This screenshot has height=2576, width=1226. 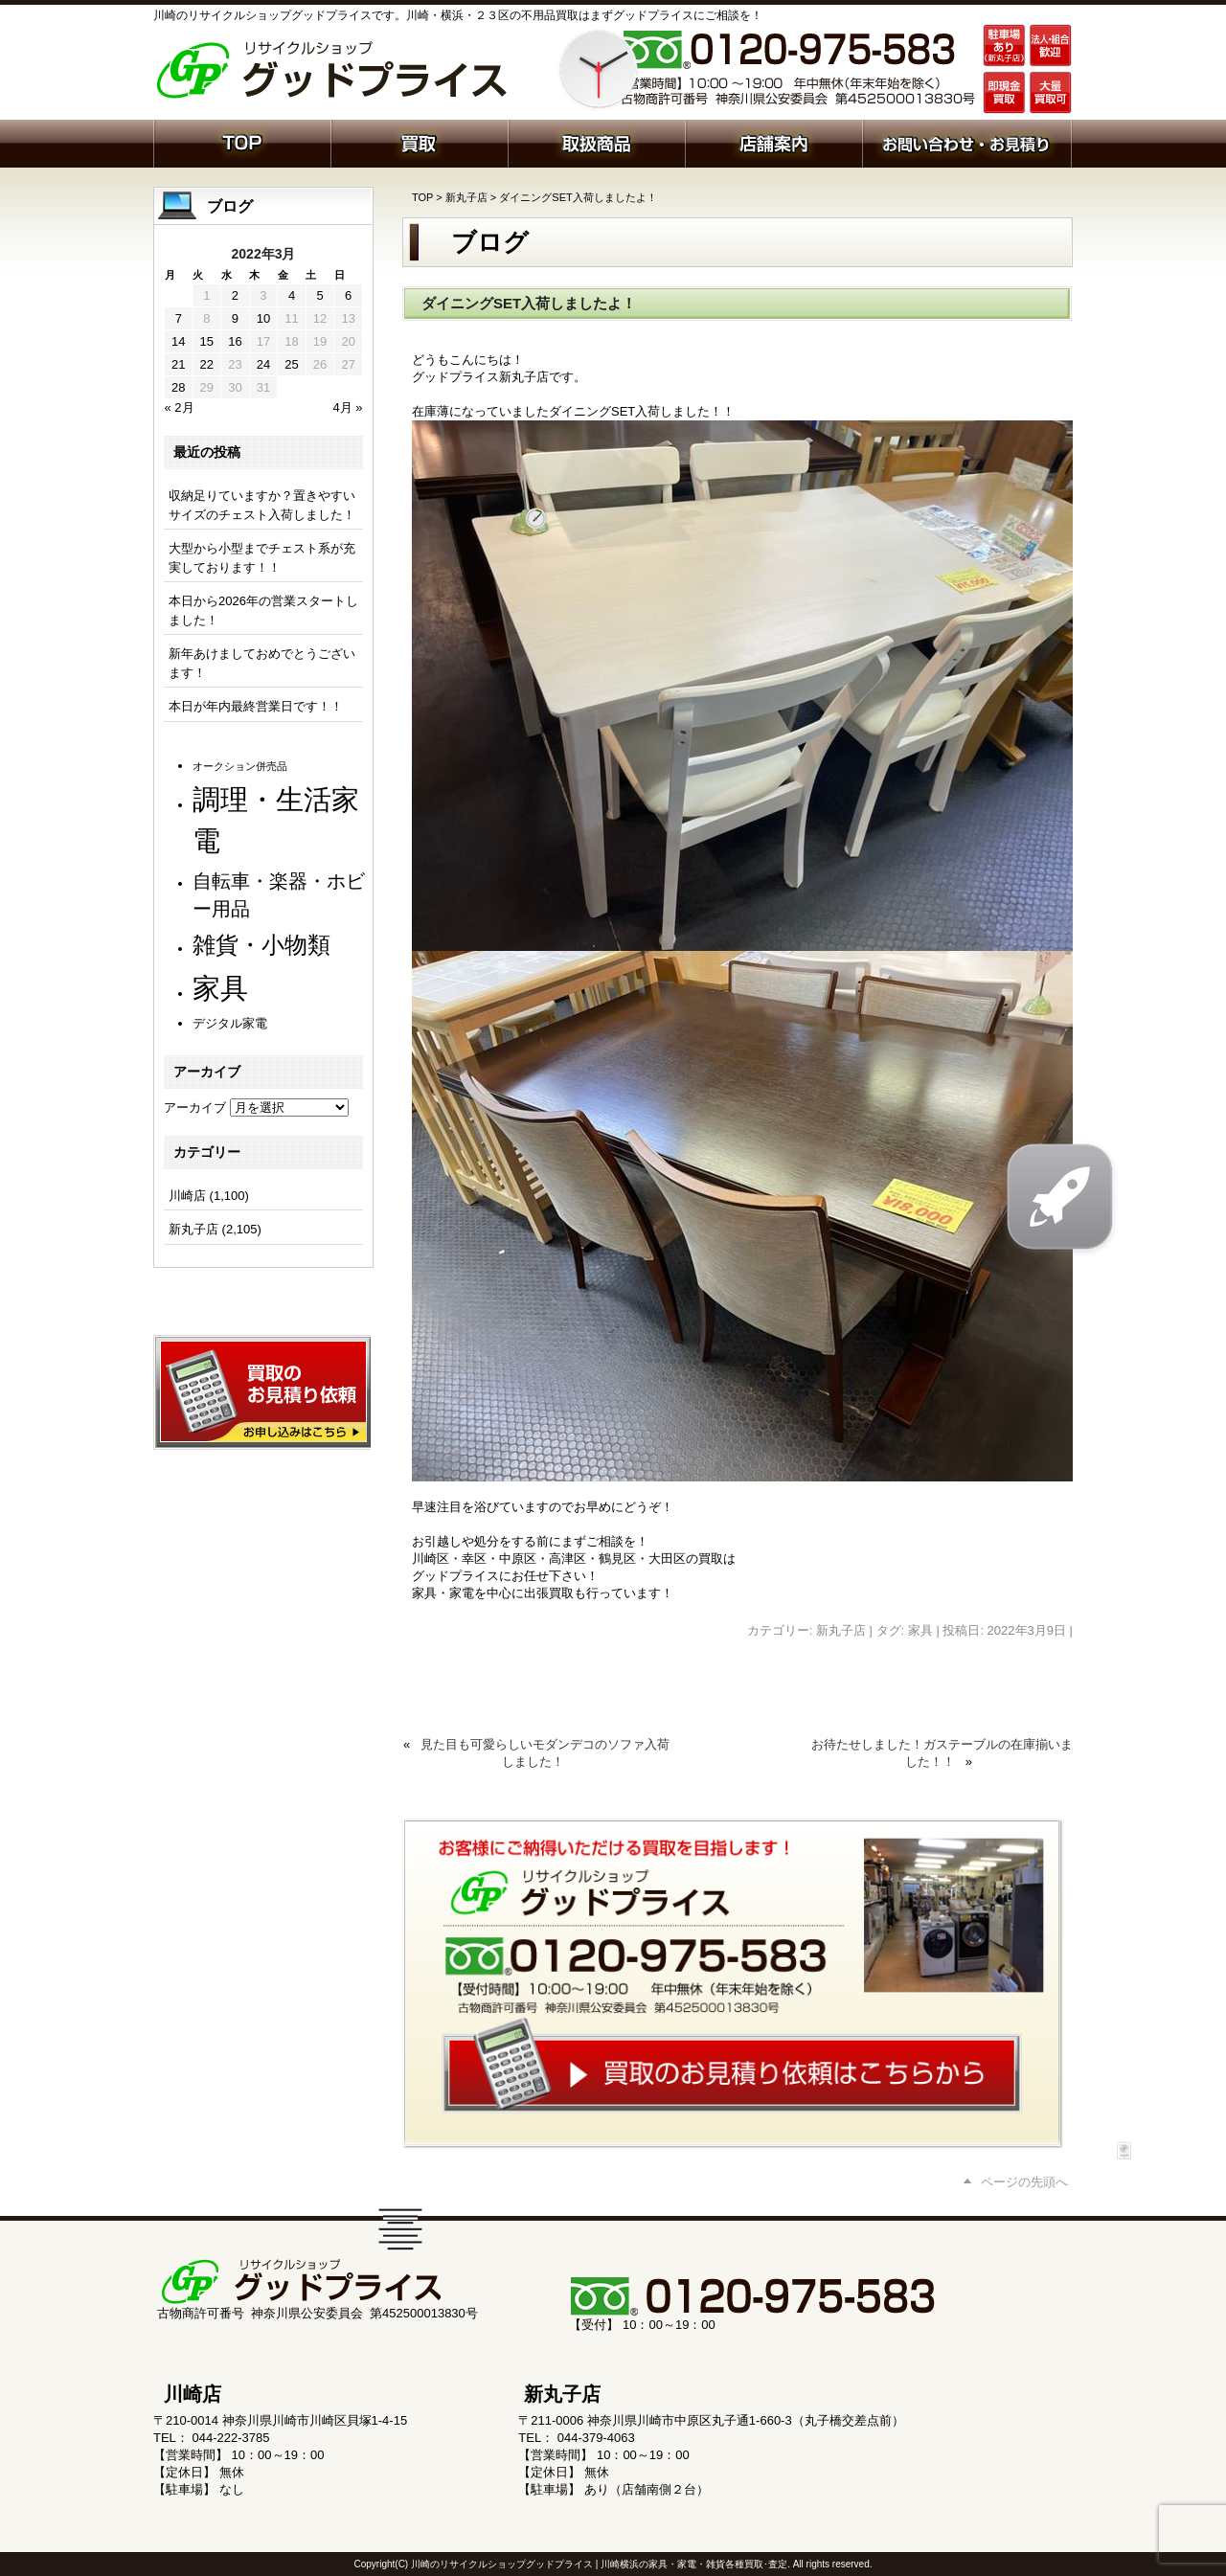 What do you see at coordinates (1059, 1198) in the screenshot?
I see `access startup and login session preferences` at bounding box center [1059, 1198].